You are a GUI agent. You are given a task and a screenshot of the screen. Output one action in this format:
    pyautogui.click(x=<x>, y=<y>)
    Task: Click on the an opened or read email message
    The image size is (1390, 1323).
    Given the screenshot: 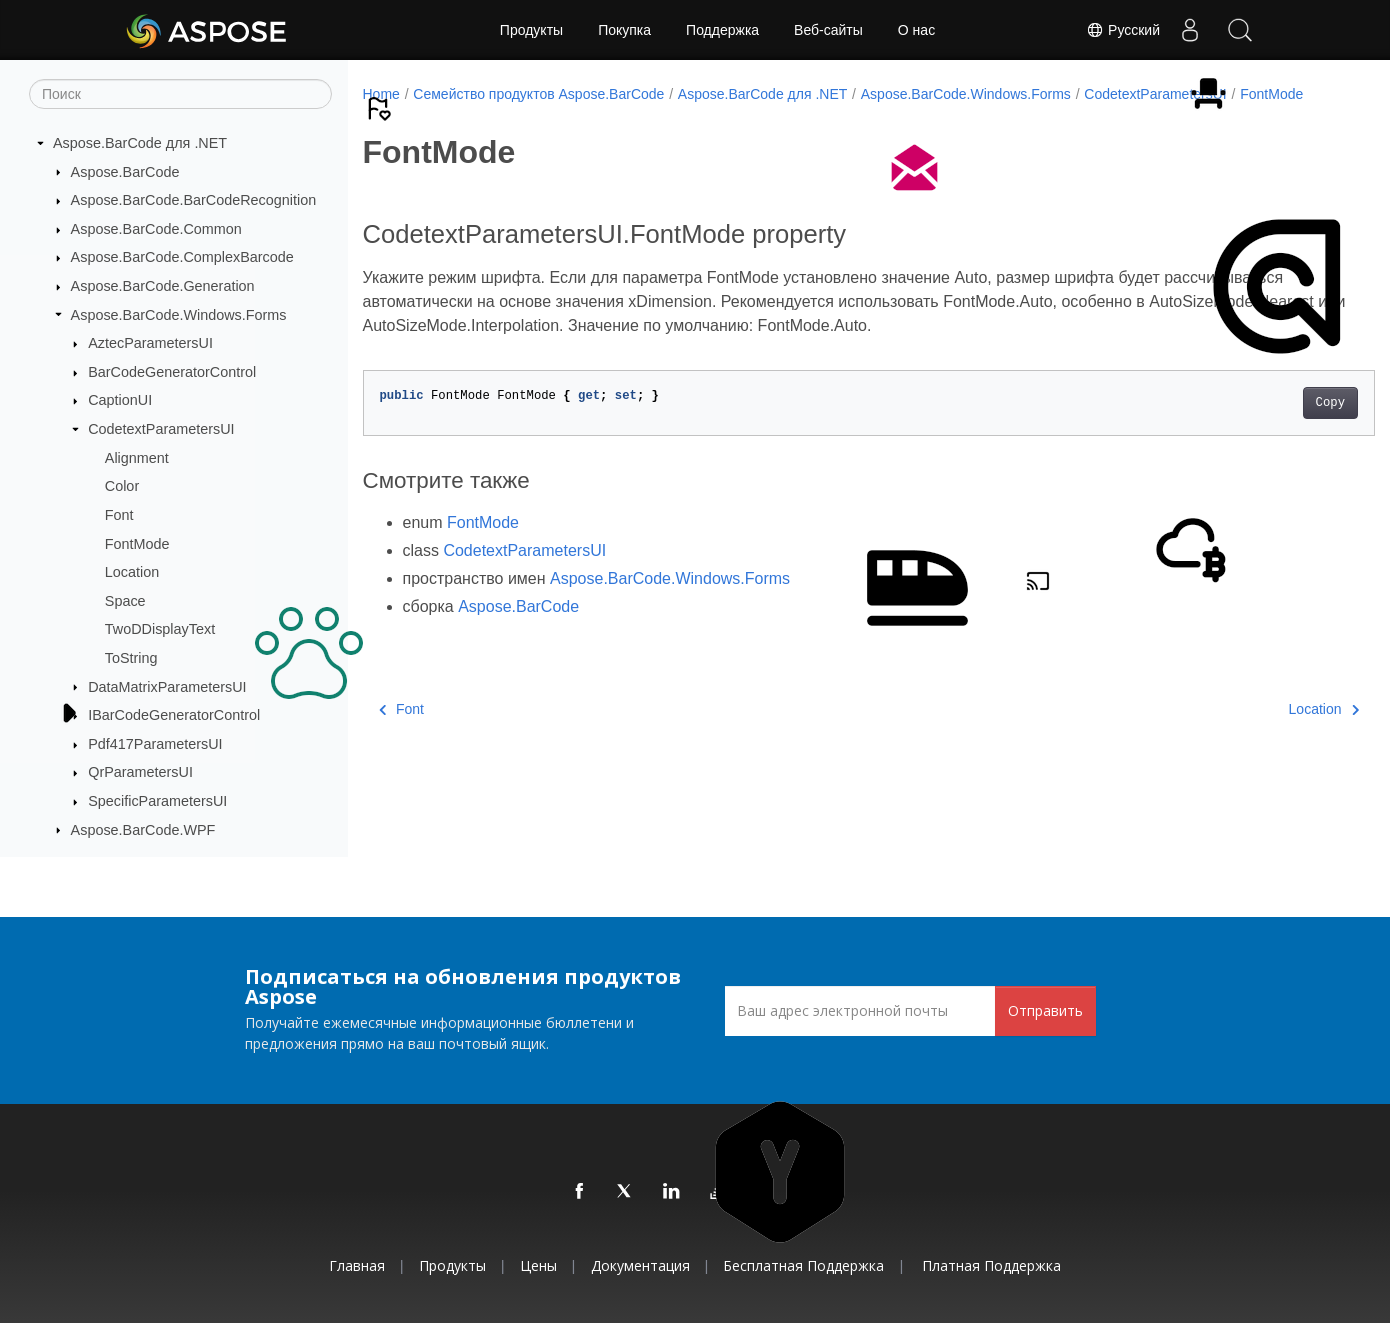 What is the action you would take?
    pyautogui.click(x=914, y=167)
    